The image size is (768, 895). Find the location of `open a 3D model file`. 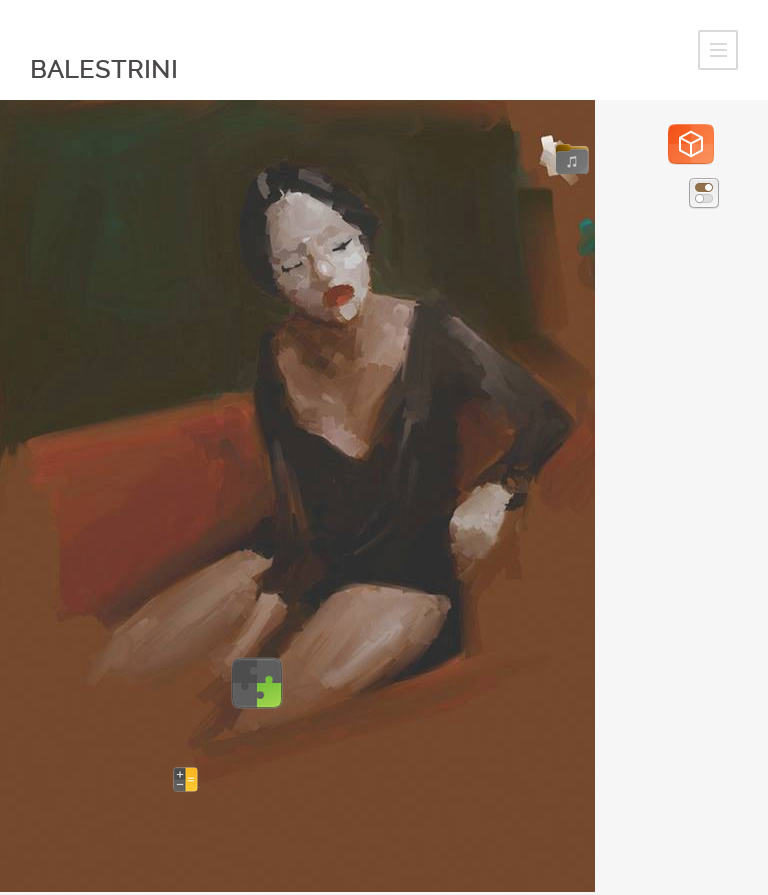

open a 3D model file is located at coordinates (691, 143).